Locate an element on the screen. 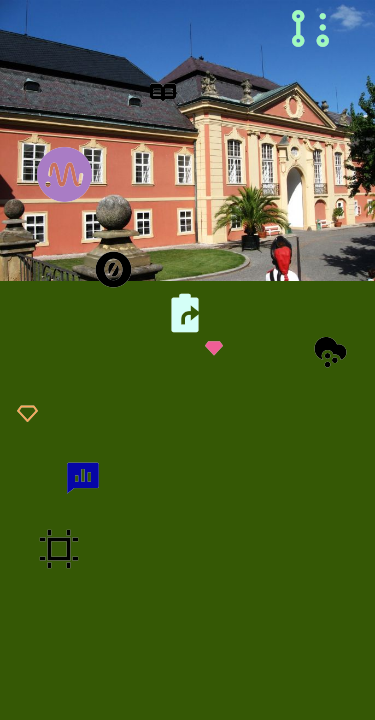  neptune.ai logo - access ML experiment tracking platform is located at coordinates (64, 174).